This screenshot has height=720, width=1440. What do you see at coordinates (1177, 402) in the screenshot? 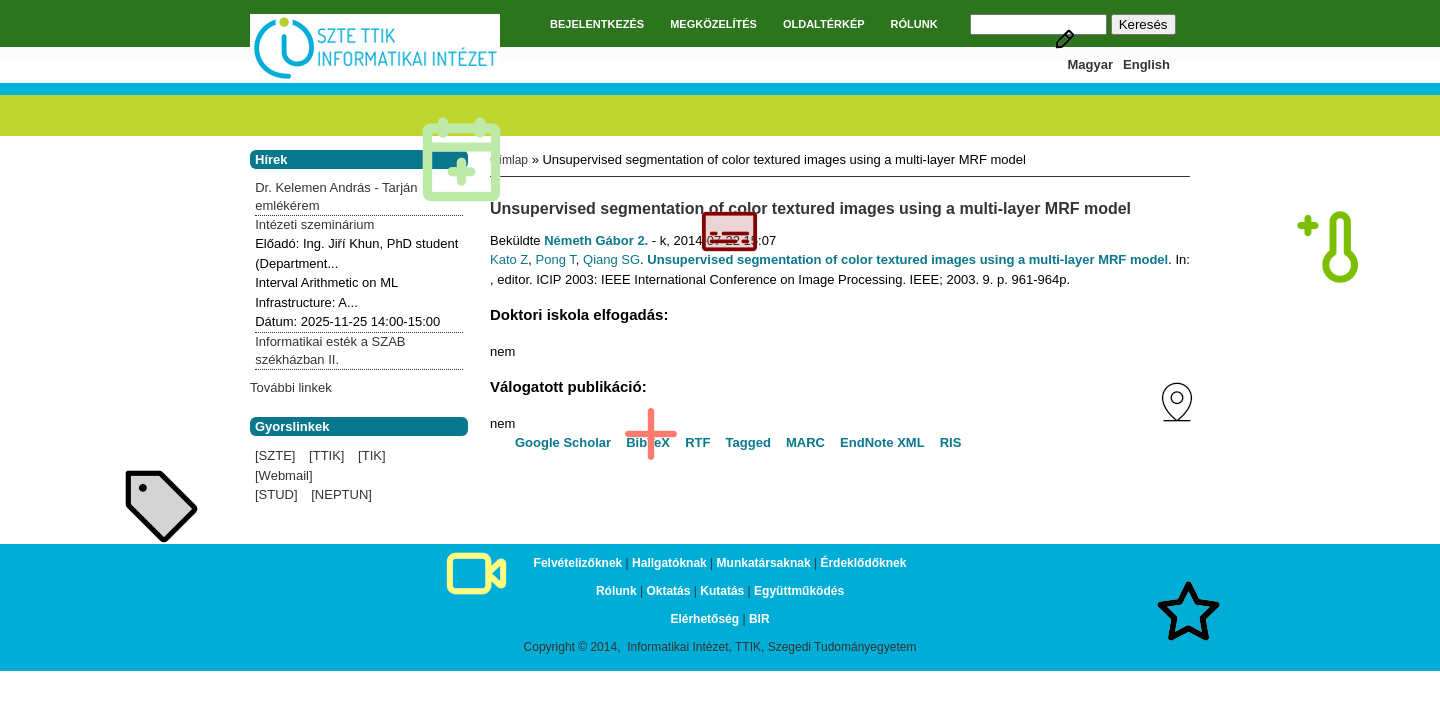
I see `view location on map` at bounding box center [1177, 402].